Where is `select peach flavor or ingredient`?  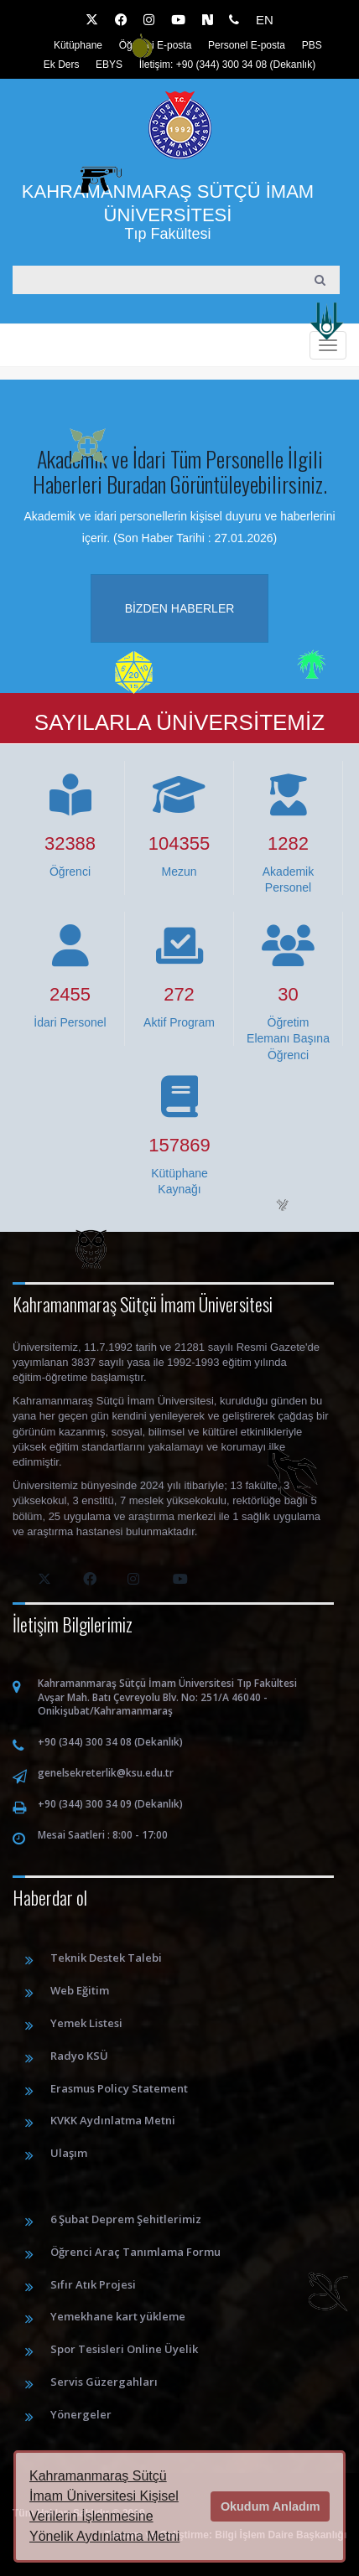
select peach flavor or ingredient is located at coordinates (142, 45).